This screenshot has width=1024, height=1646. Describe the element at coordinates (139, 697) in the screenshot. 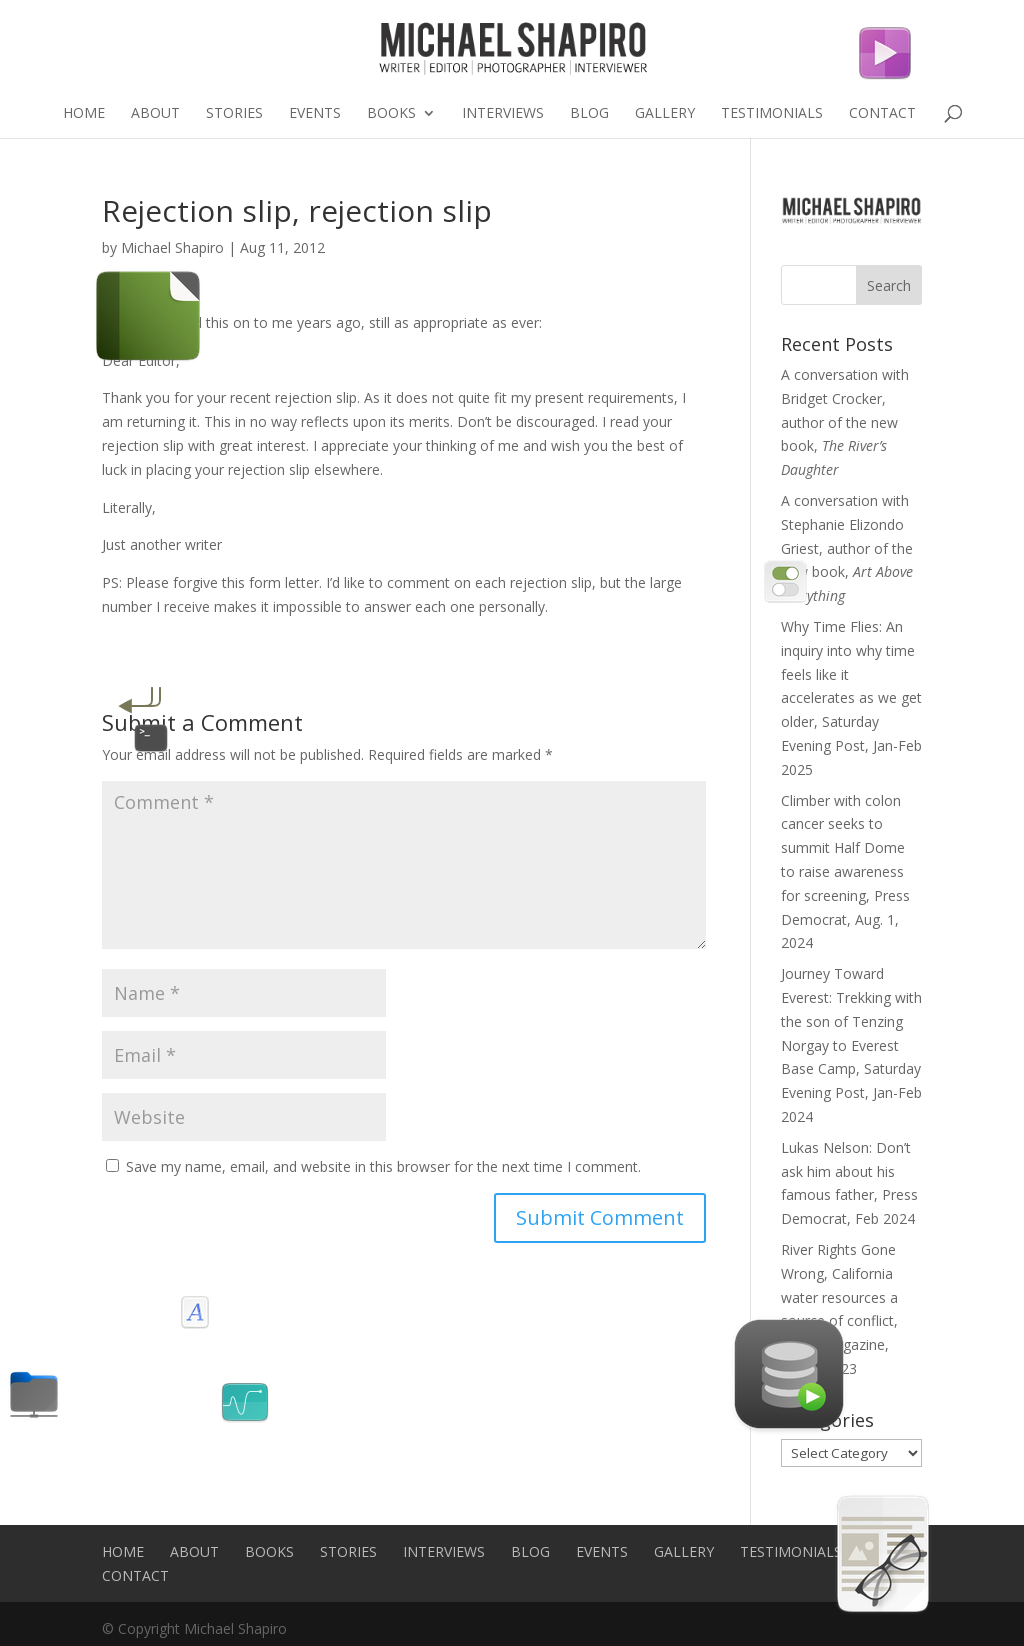

I see `reply to all recipients in an email thread` at that location.